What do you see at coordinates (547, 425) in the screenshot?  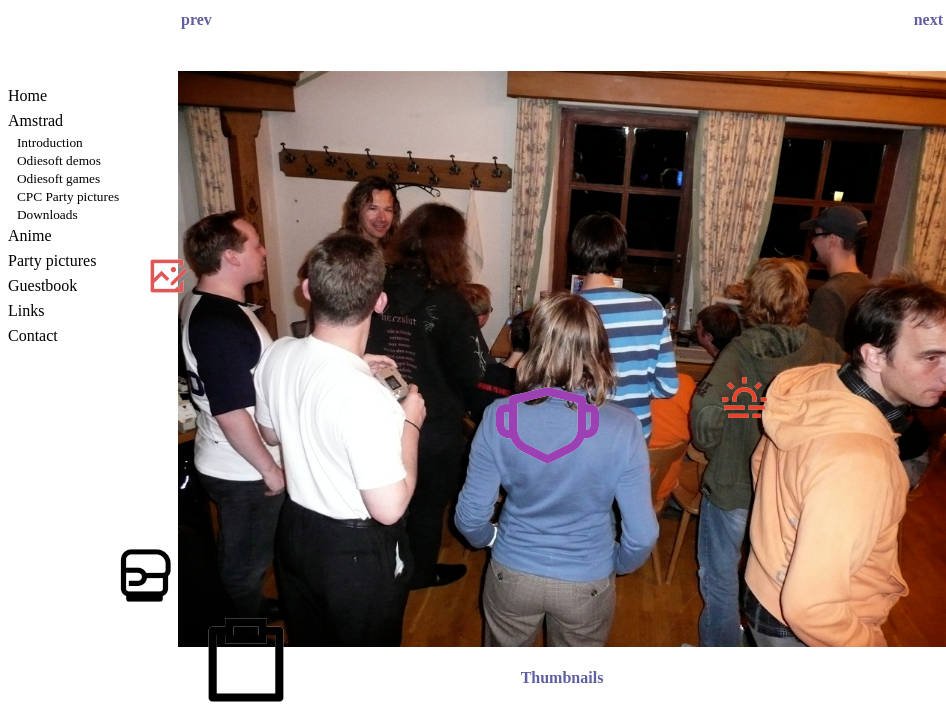 I see `indicates face mask required` at bounding box center [547, 425].